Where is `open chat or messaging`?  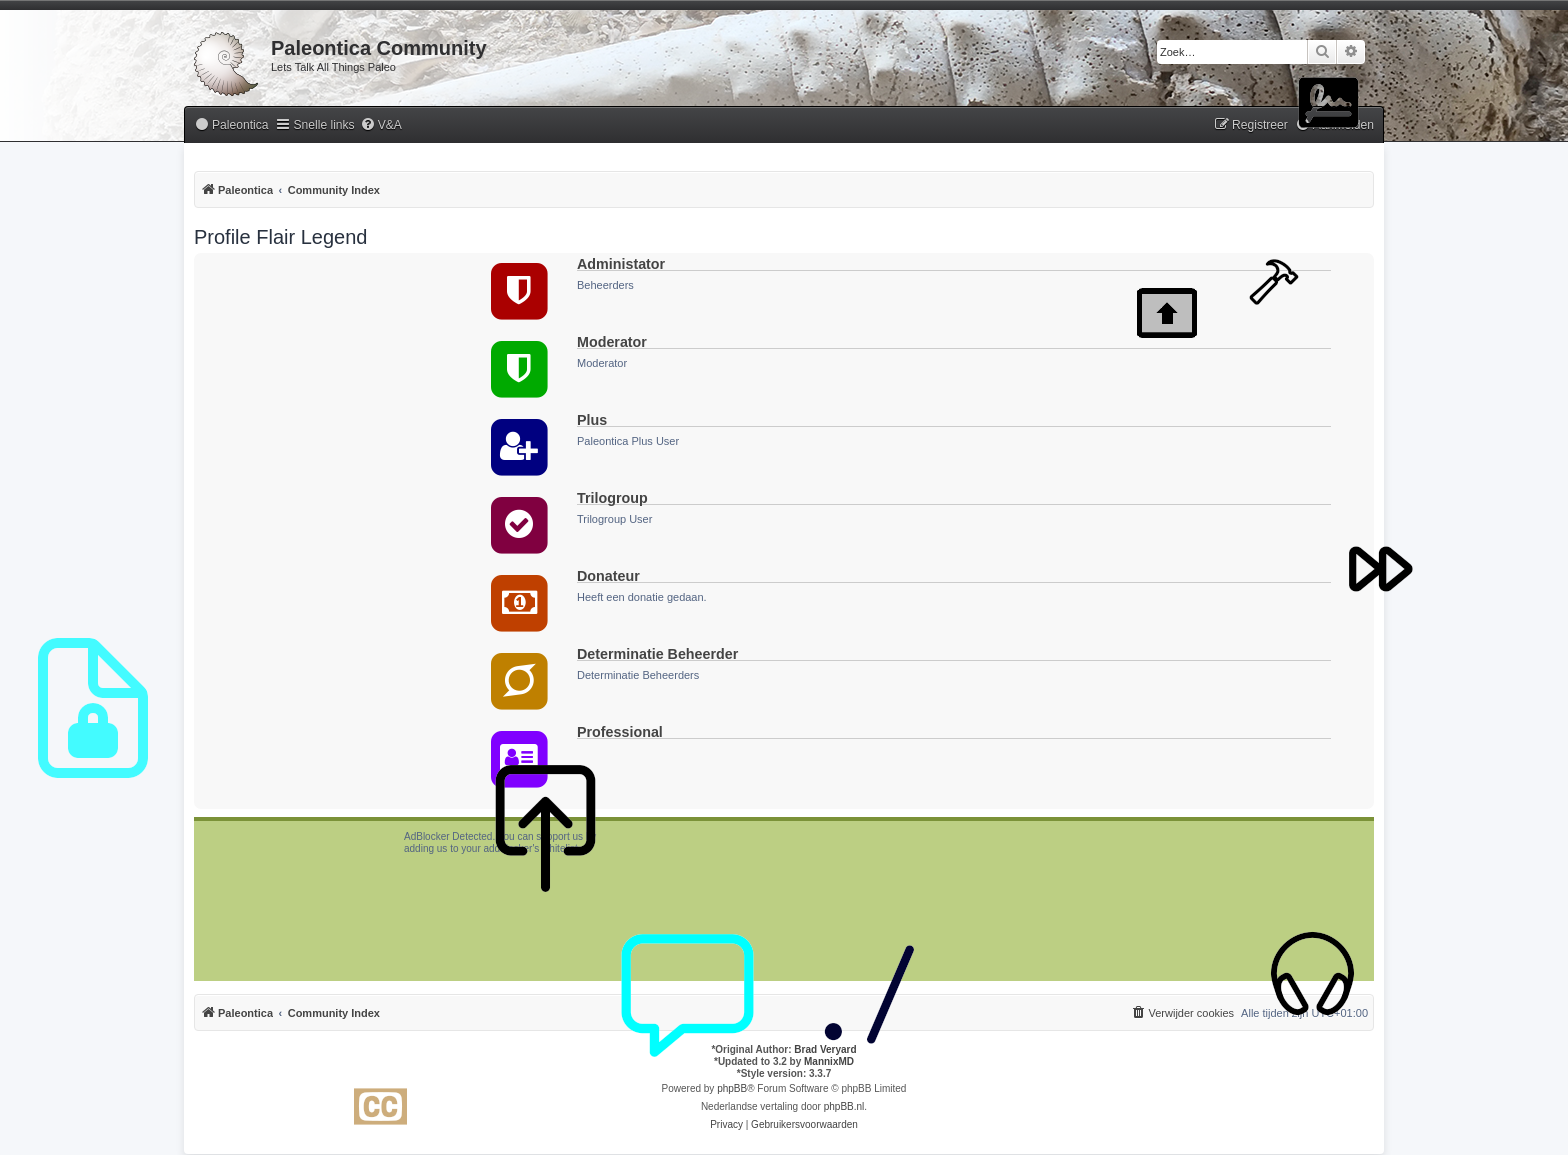
open chat or messaging is located at coordinates (687, 995).